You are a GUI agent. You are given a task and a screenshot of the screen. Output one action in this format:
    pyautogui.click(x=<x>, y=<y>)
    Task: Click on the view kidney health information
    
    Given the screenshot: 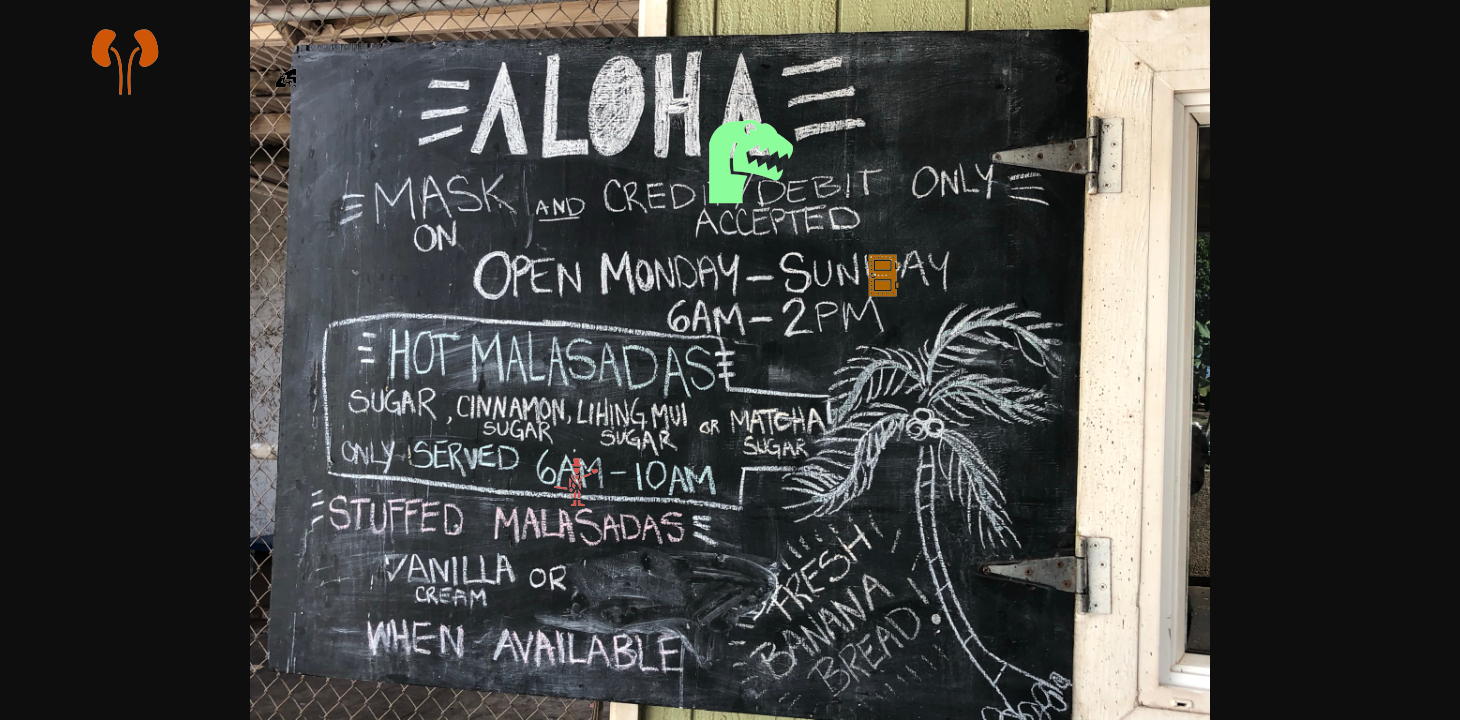 What is the action you would take?
    pyautogui.click(x=125, y=62)
    